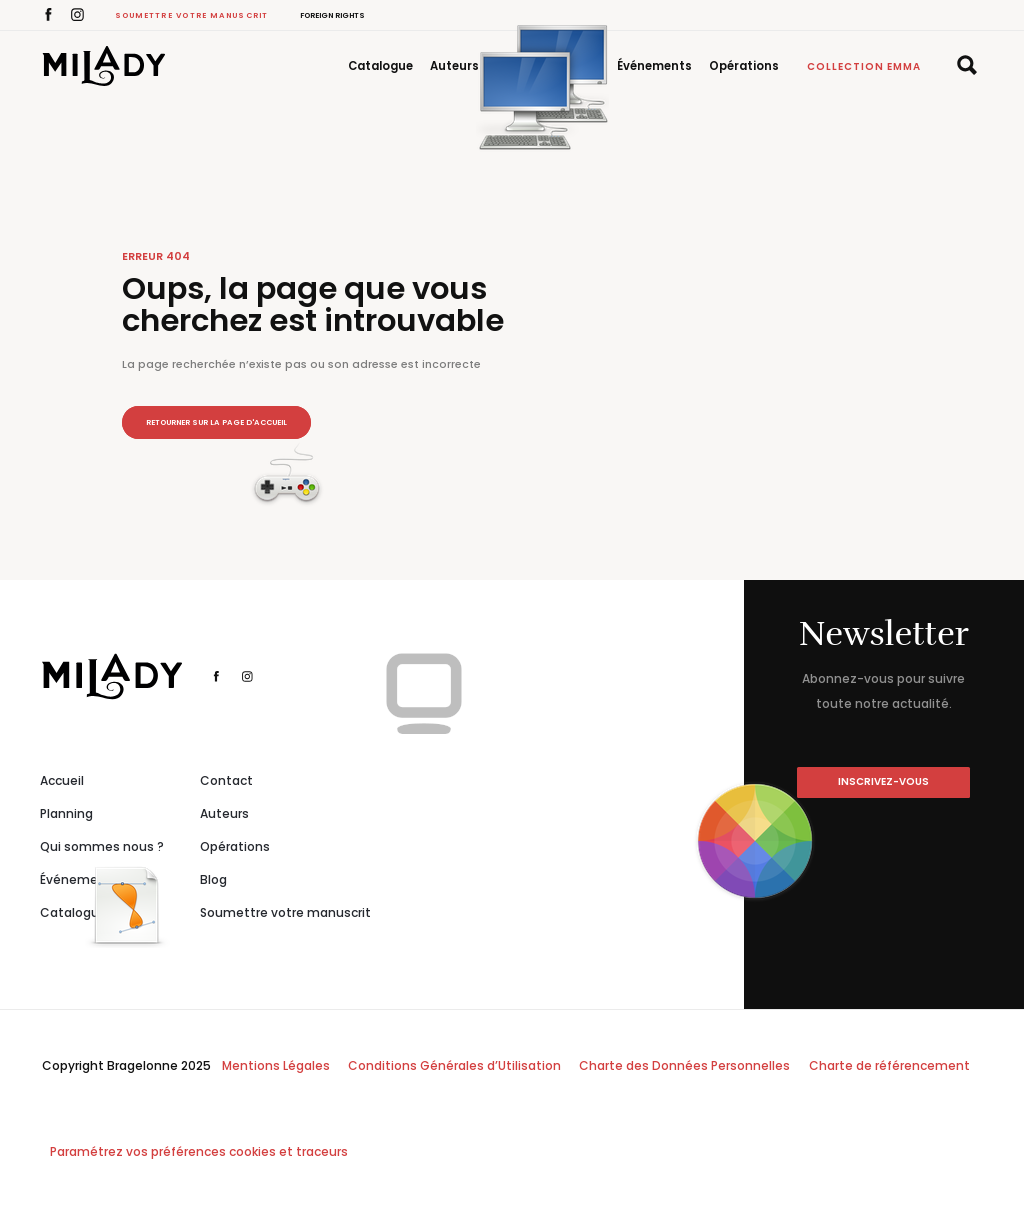 This screenshot has width=1024, height=1208. What do you see at coordinates (424, 691) in the screenshot?
I see `access computer or desktop settings` at bounding box center [424, 691].